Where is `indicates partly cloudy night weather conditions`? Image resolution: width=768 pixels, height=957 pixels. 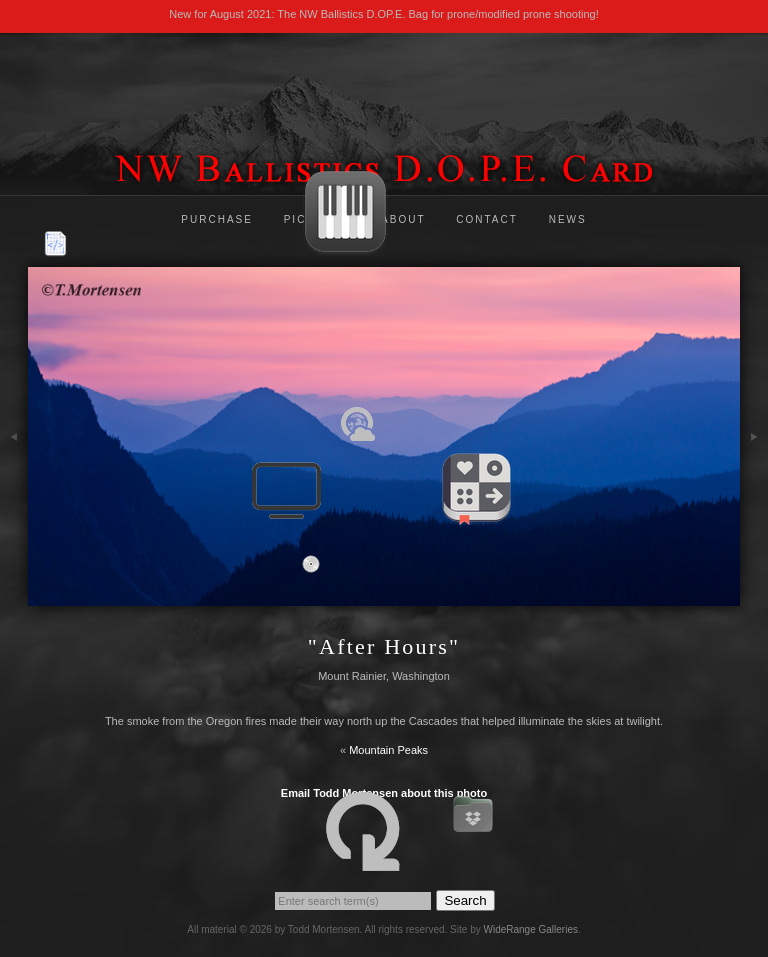 indicates partly cloudy night weather conditions is located at coordinates (357, 423).